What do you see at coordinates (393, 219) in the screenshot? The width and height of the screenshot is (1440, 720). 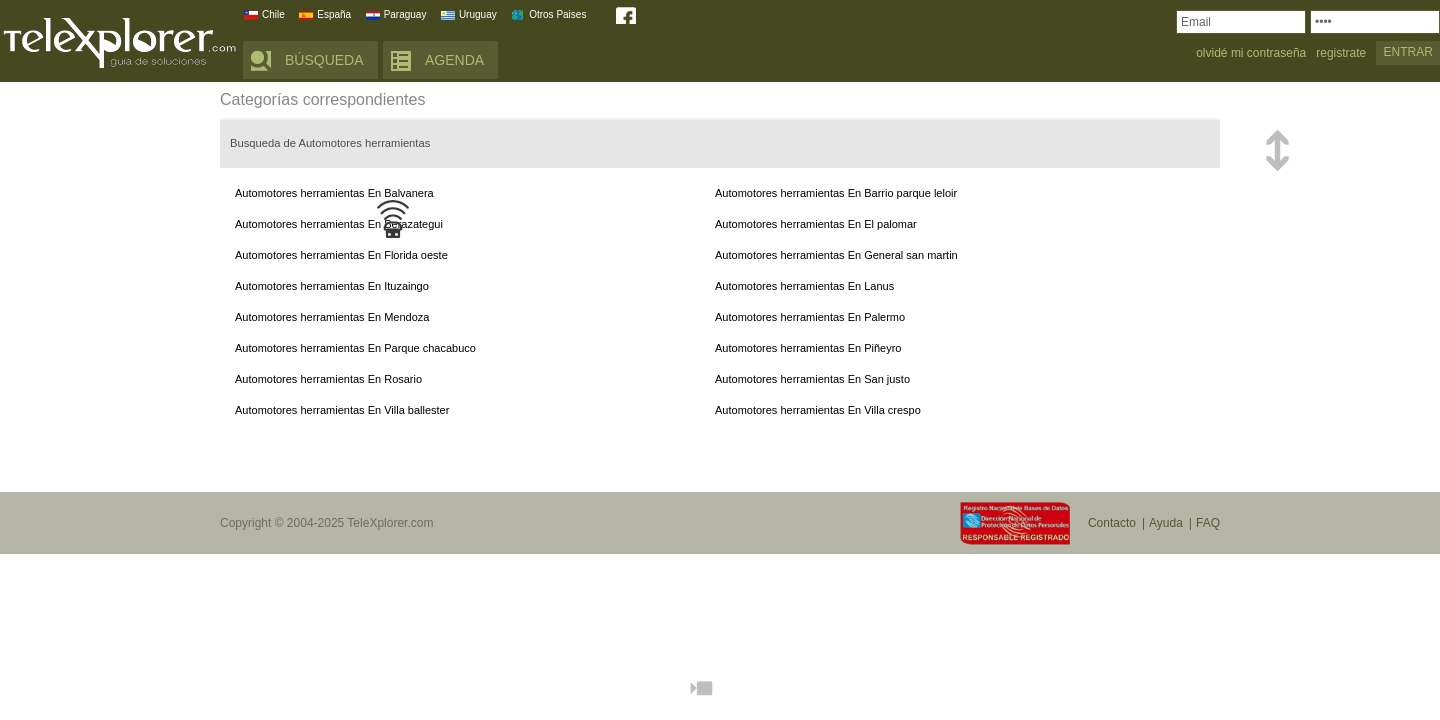 I see `indicates a wireless USB receiver is connected` at bounding box center [393, 219].